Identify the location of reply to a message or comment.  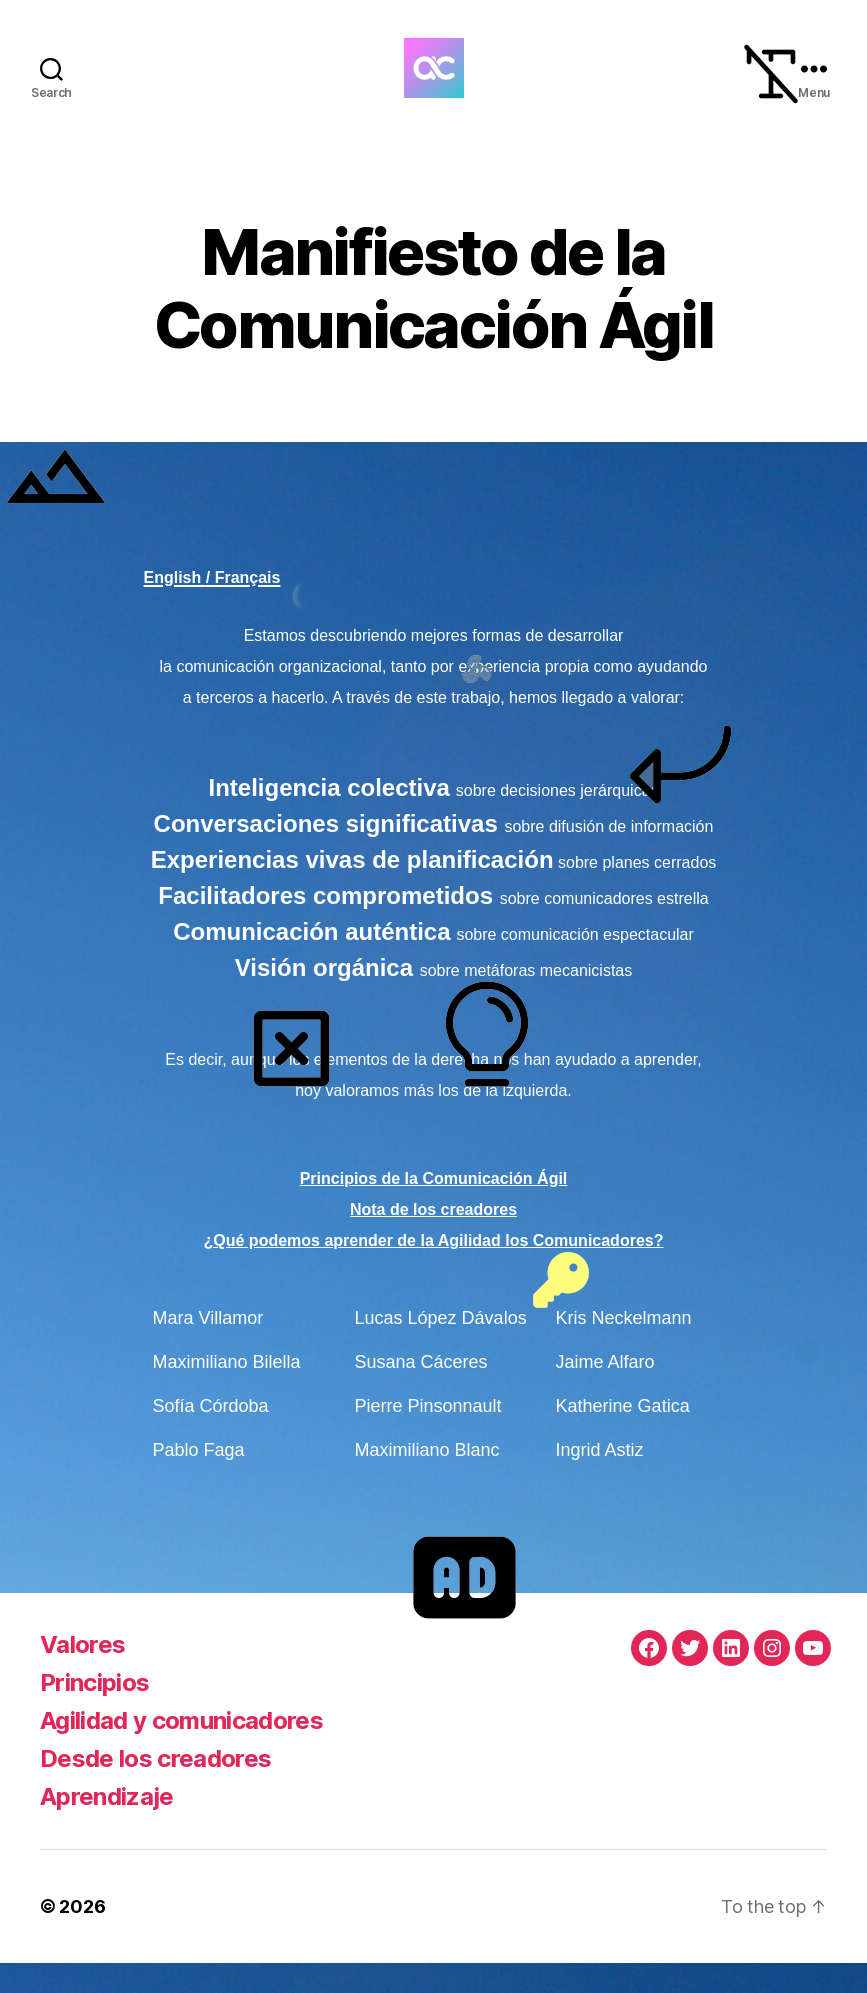
(680, 764).